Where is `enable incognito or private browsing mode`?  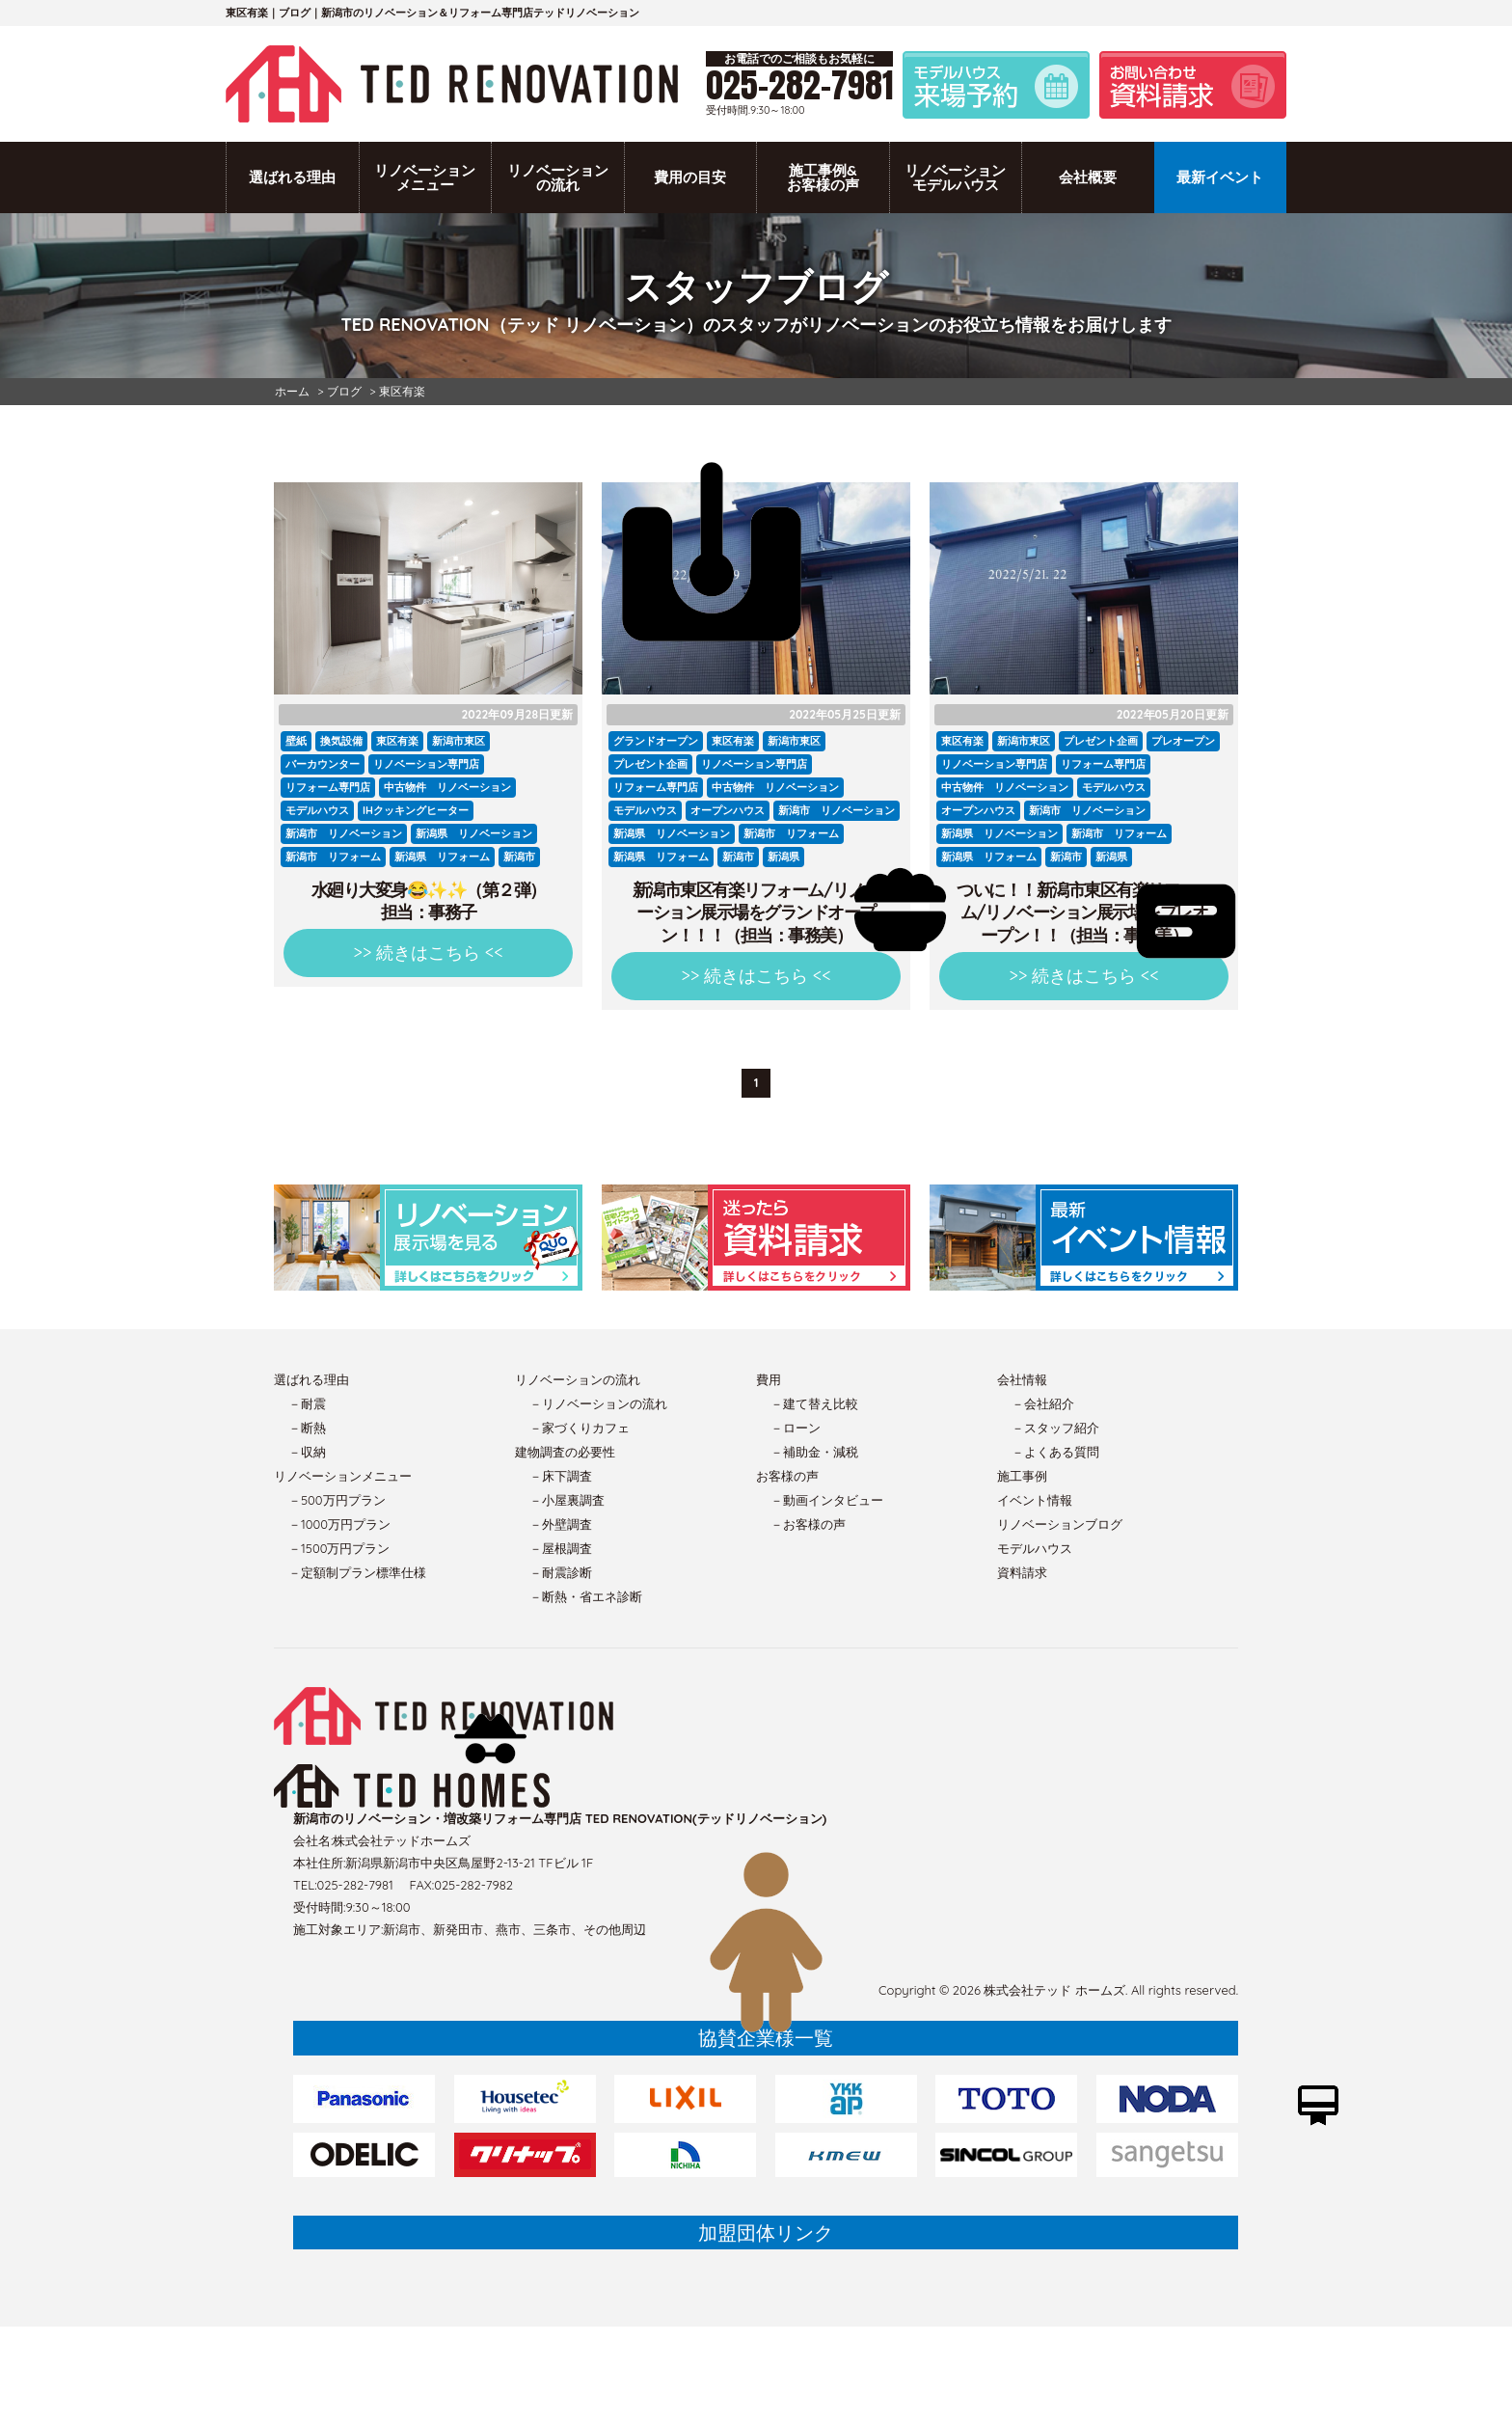 enable incognito or private browsing mode is located at coordinates (490, 1738).